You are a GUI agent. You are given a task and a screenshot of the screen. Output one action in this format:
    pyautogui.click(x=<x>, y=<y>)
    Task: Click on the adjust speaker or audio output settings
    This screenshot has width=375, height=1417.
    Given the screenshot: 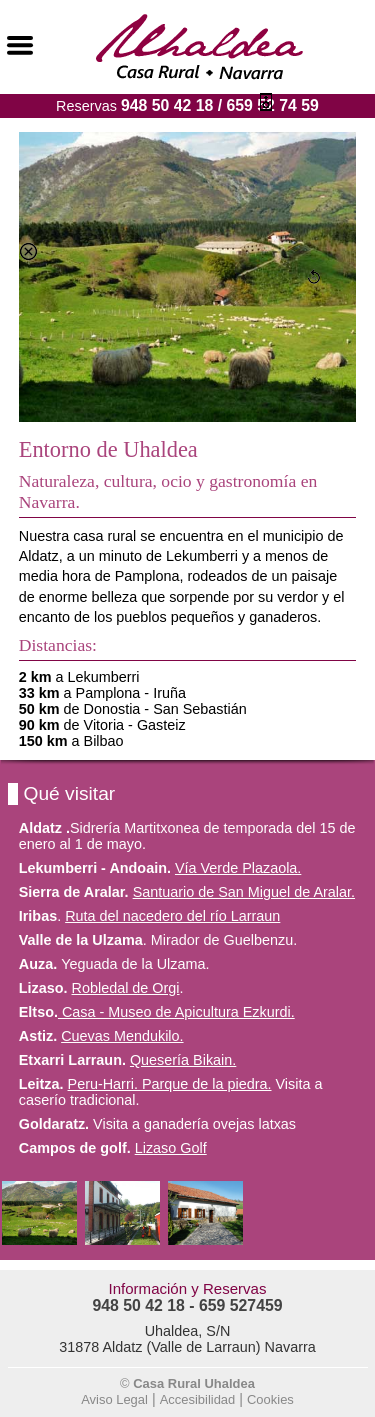 What is the action you would take?
    pyautogui.click(x=266, y=102)
    